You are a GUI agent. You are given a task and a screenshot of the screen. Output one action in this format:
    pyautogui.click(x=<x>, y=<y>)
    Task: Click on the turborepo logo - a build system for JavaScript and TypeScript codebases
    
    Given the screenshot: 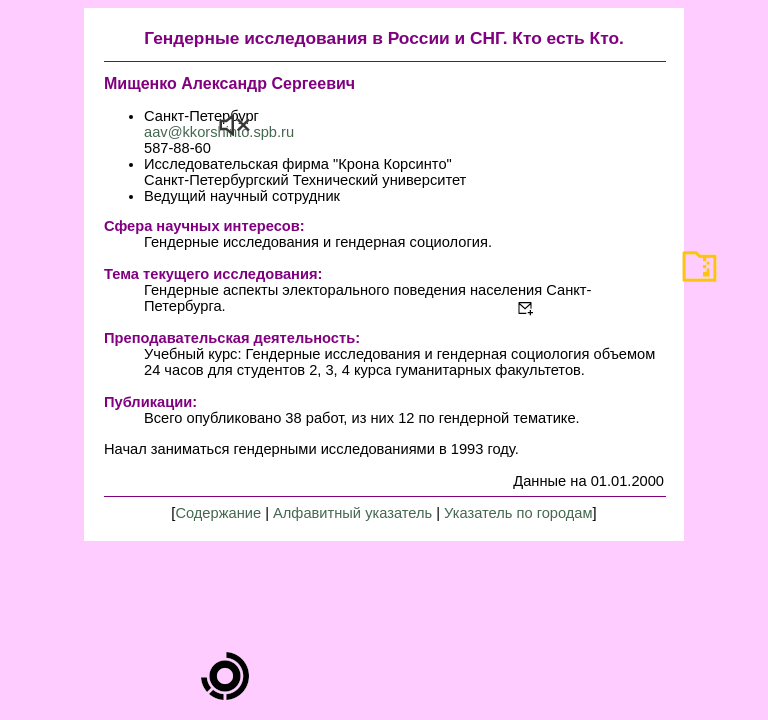 What is the action you would take?
    pyautogui.click(x=225, y=676)
    